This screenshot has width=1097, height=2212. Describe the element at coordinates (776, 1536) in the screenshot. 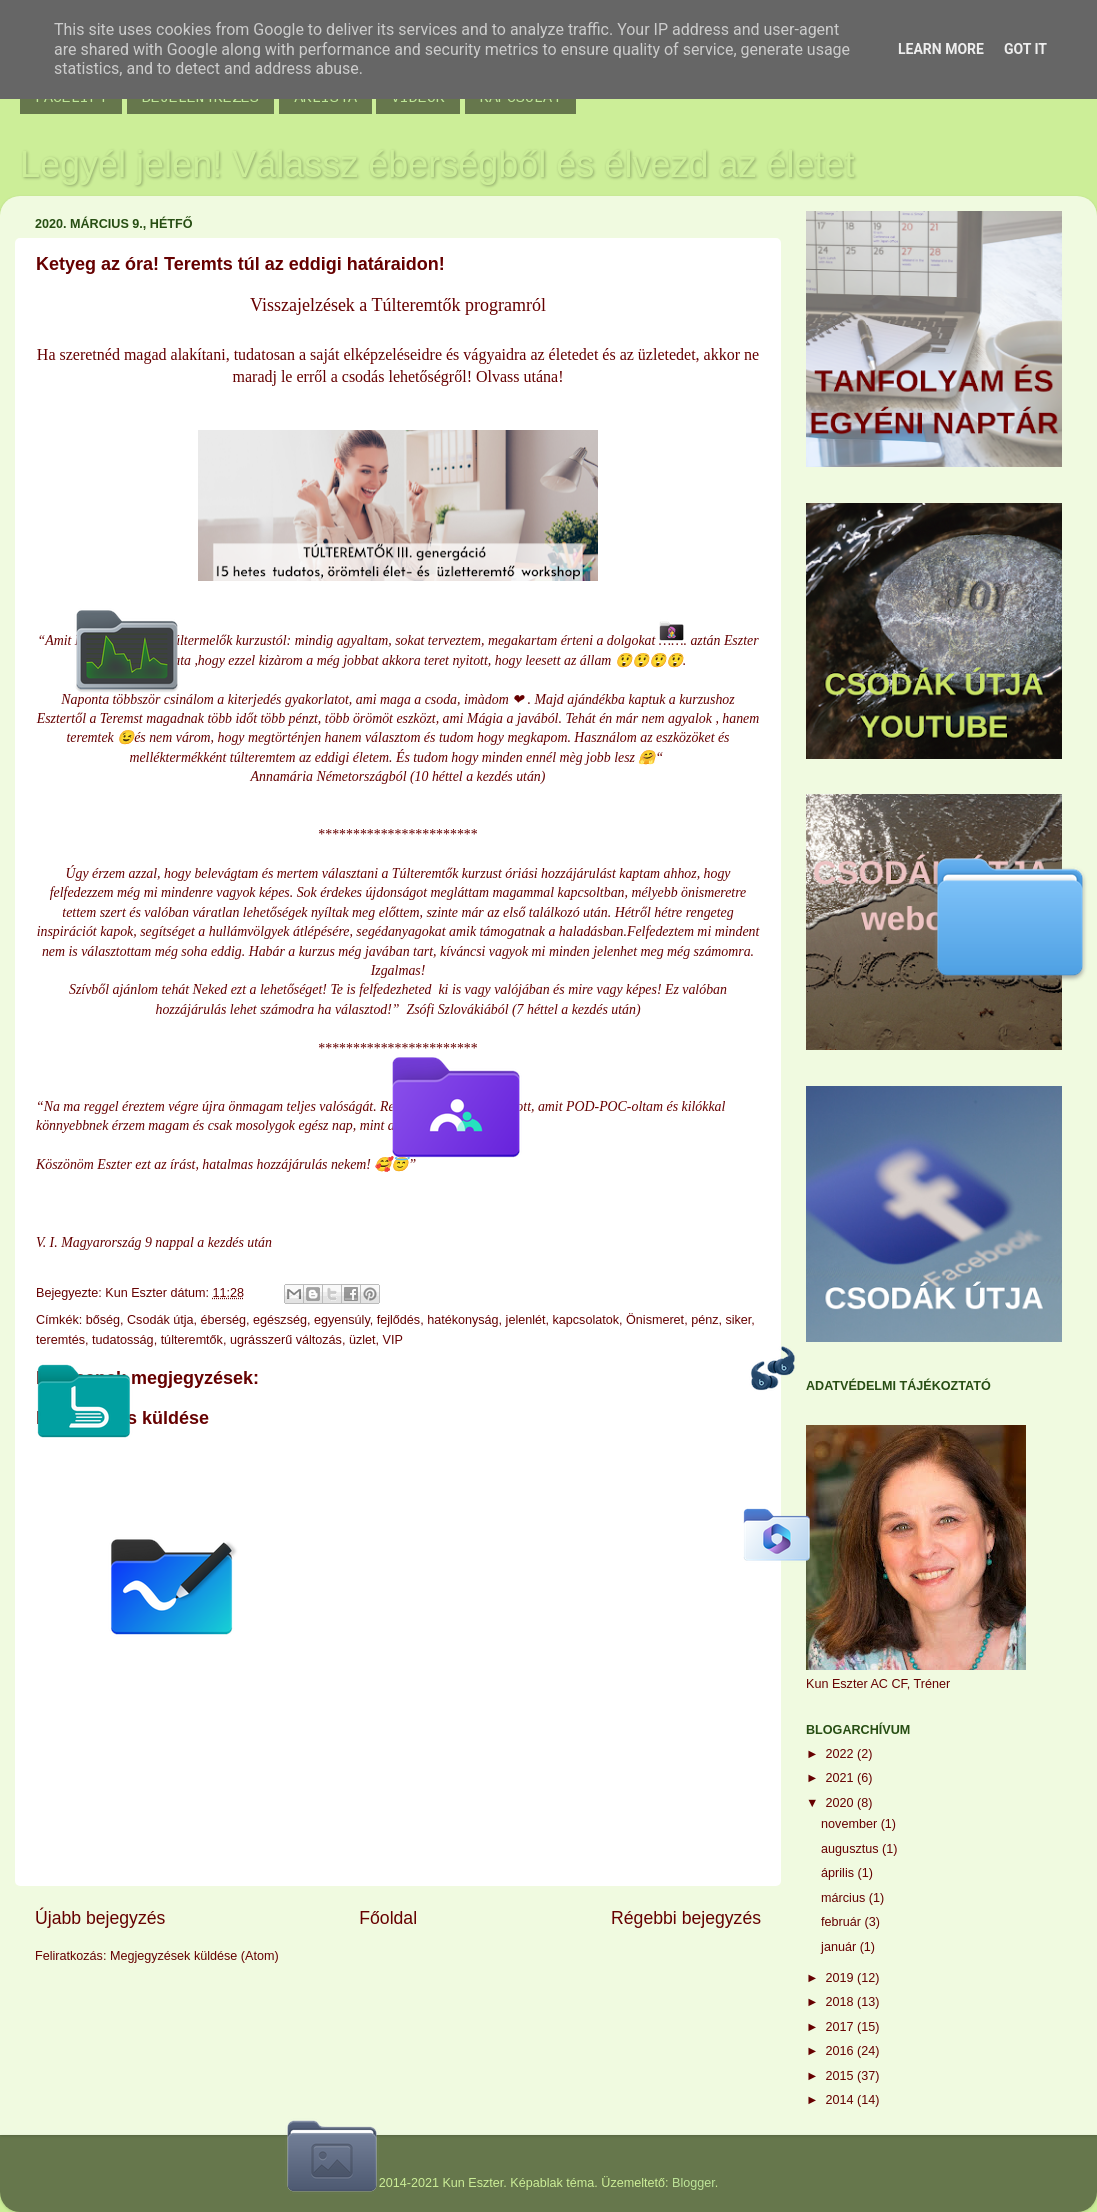

I see `open microsoft 365 files folder` at that location.